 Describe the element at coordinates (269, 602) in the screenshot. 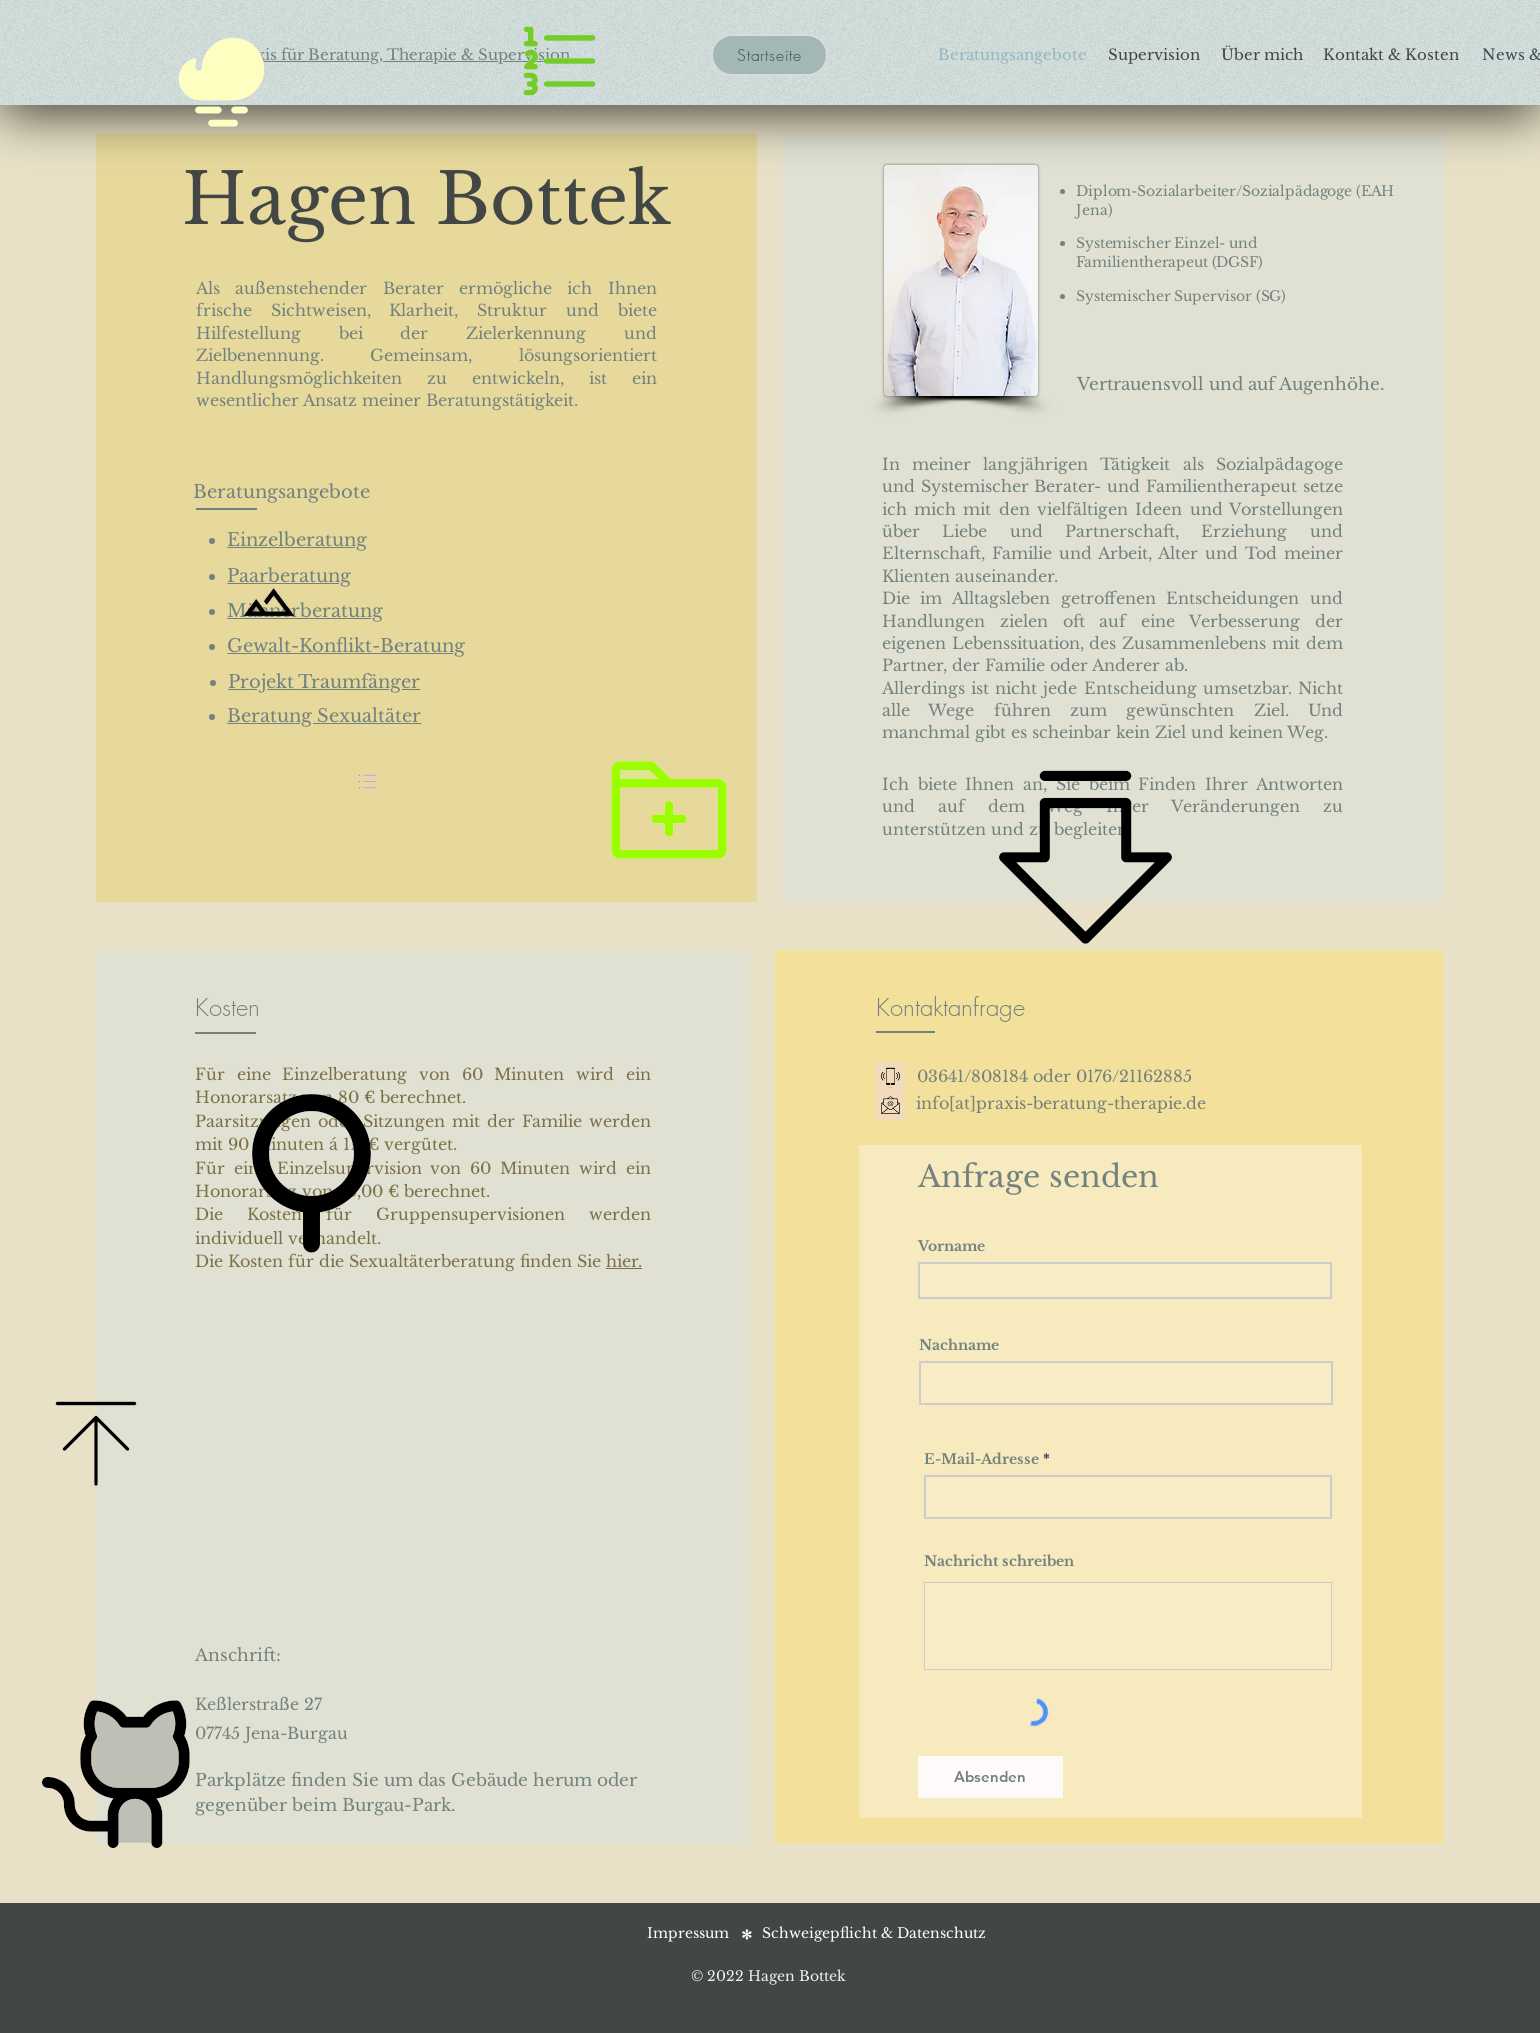

I see `filter photos by landscape or mountain scenes` at that location.